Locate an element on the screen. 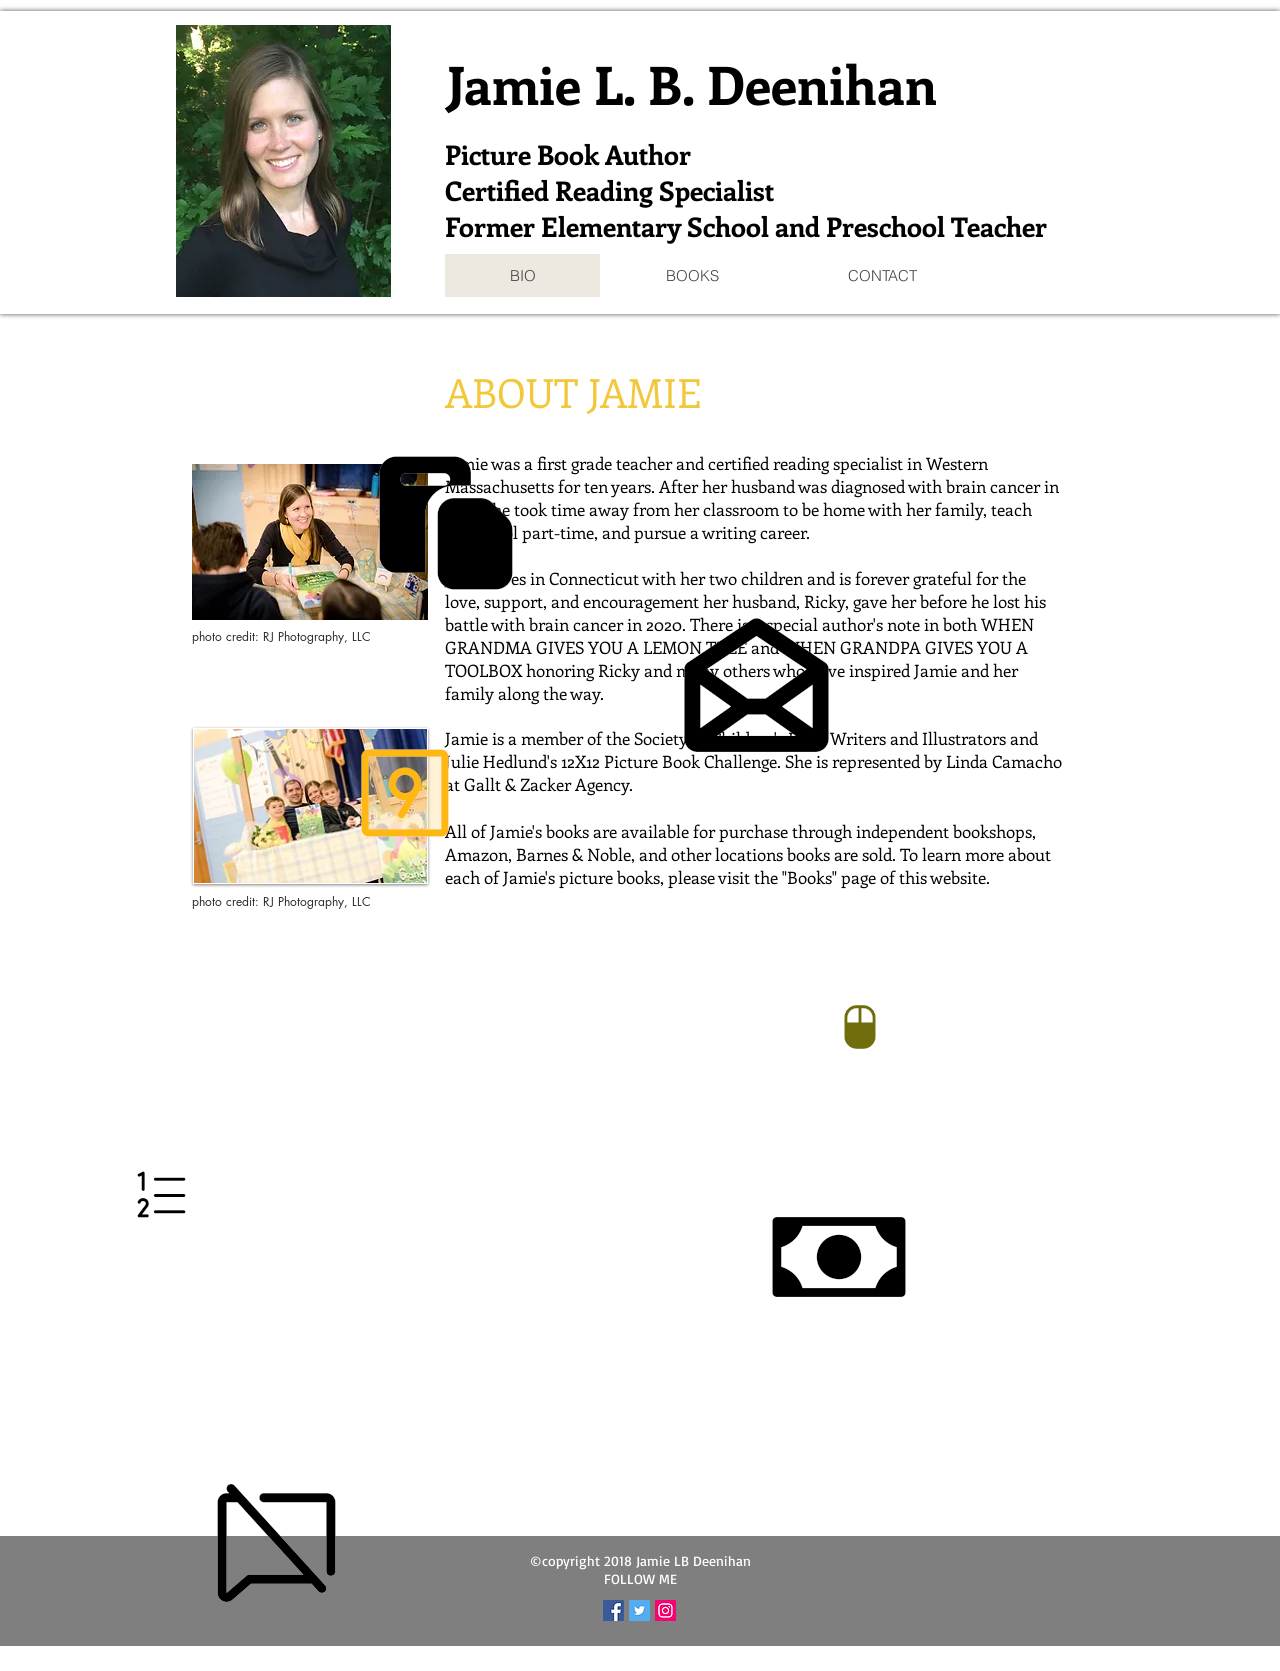 The width and height of the screenshot is (1280, 1671). view your account balance is located at coordinates (839, 1257).